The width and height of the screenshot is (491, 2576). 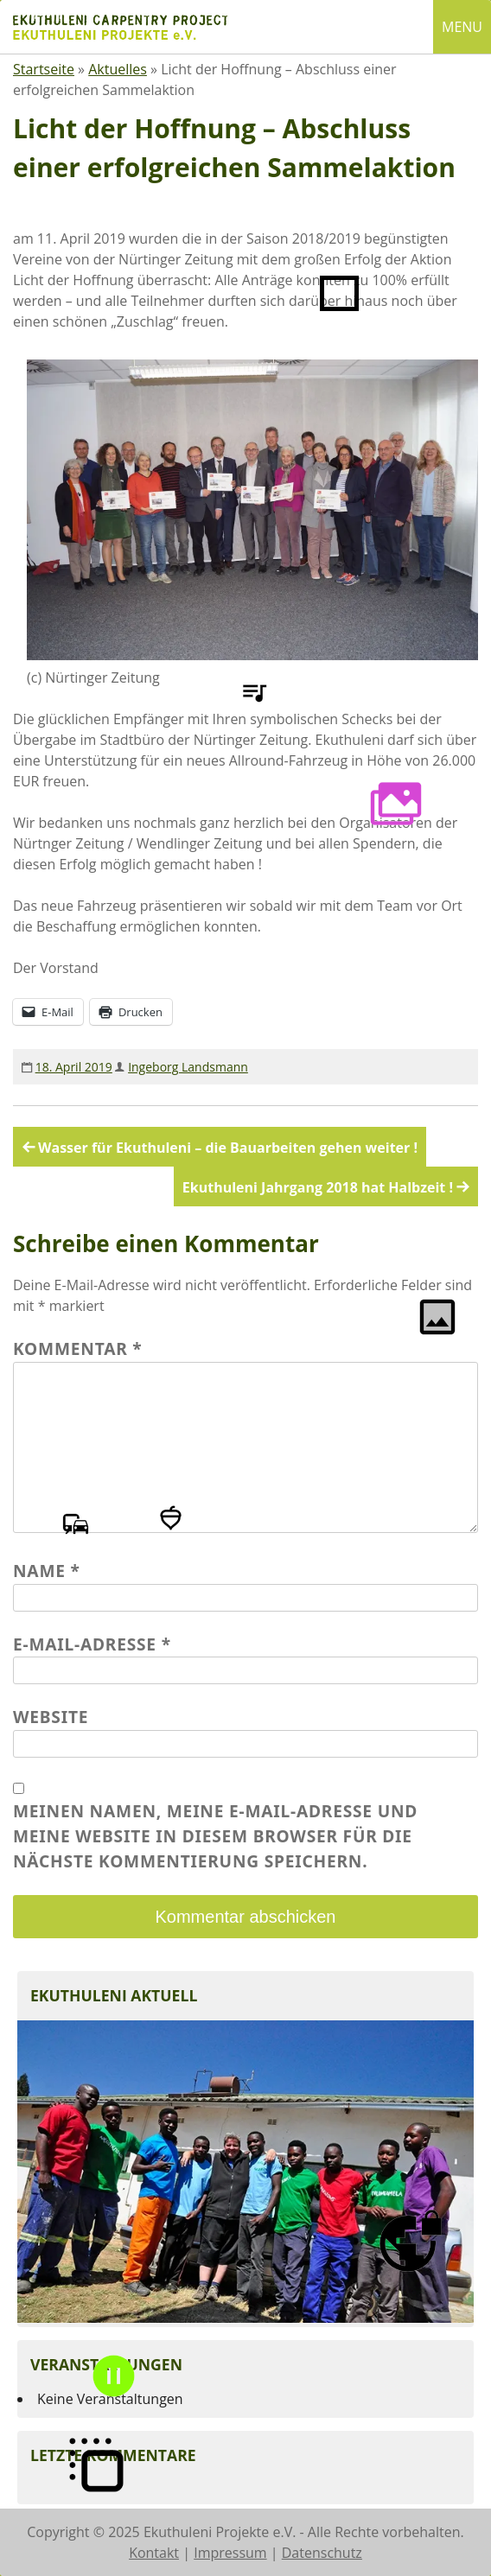 I want to click on view music queue or playlist, so click(x=254, y=692).